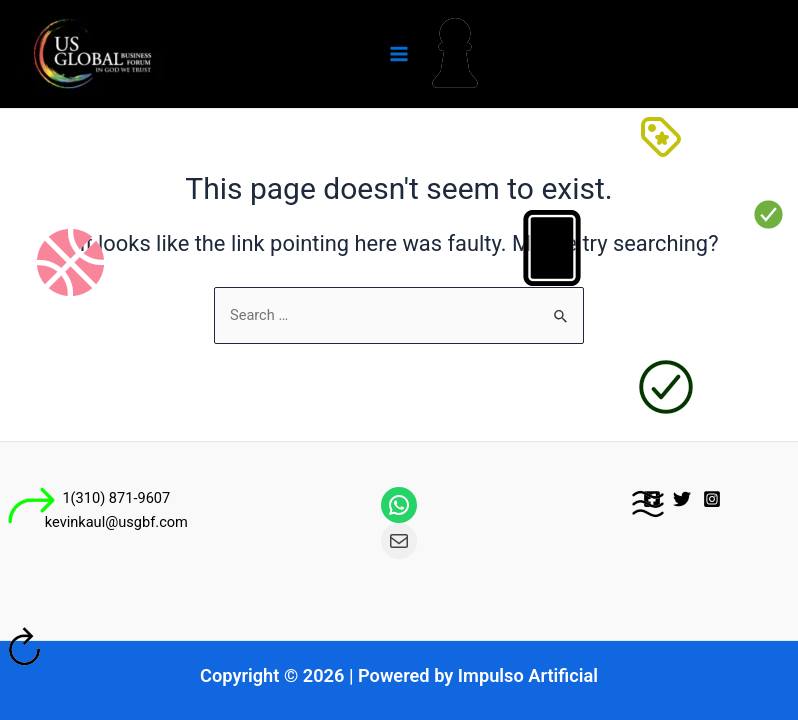 This screenshot has height=720, width=798. I want to click on confirms a completed action or task, so click(666, 387).